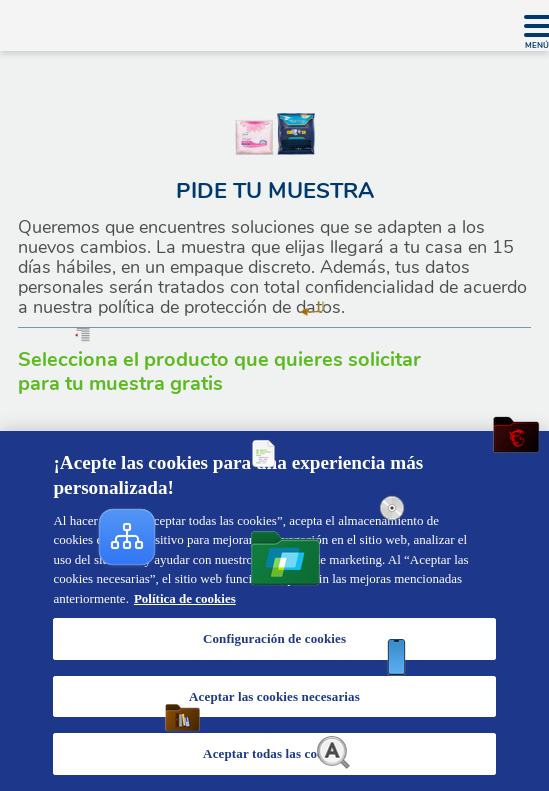  I want to click on iPhone 14 Pro device icon, so click(396, 657).